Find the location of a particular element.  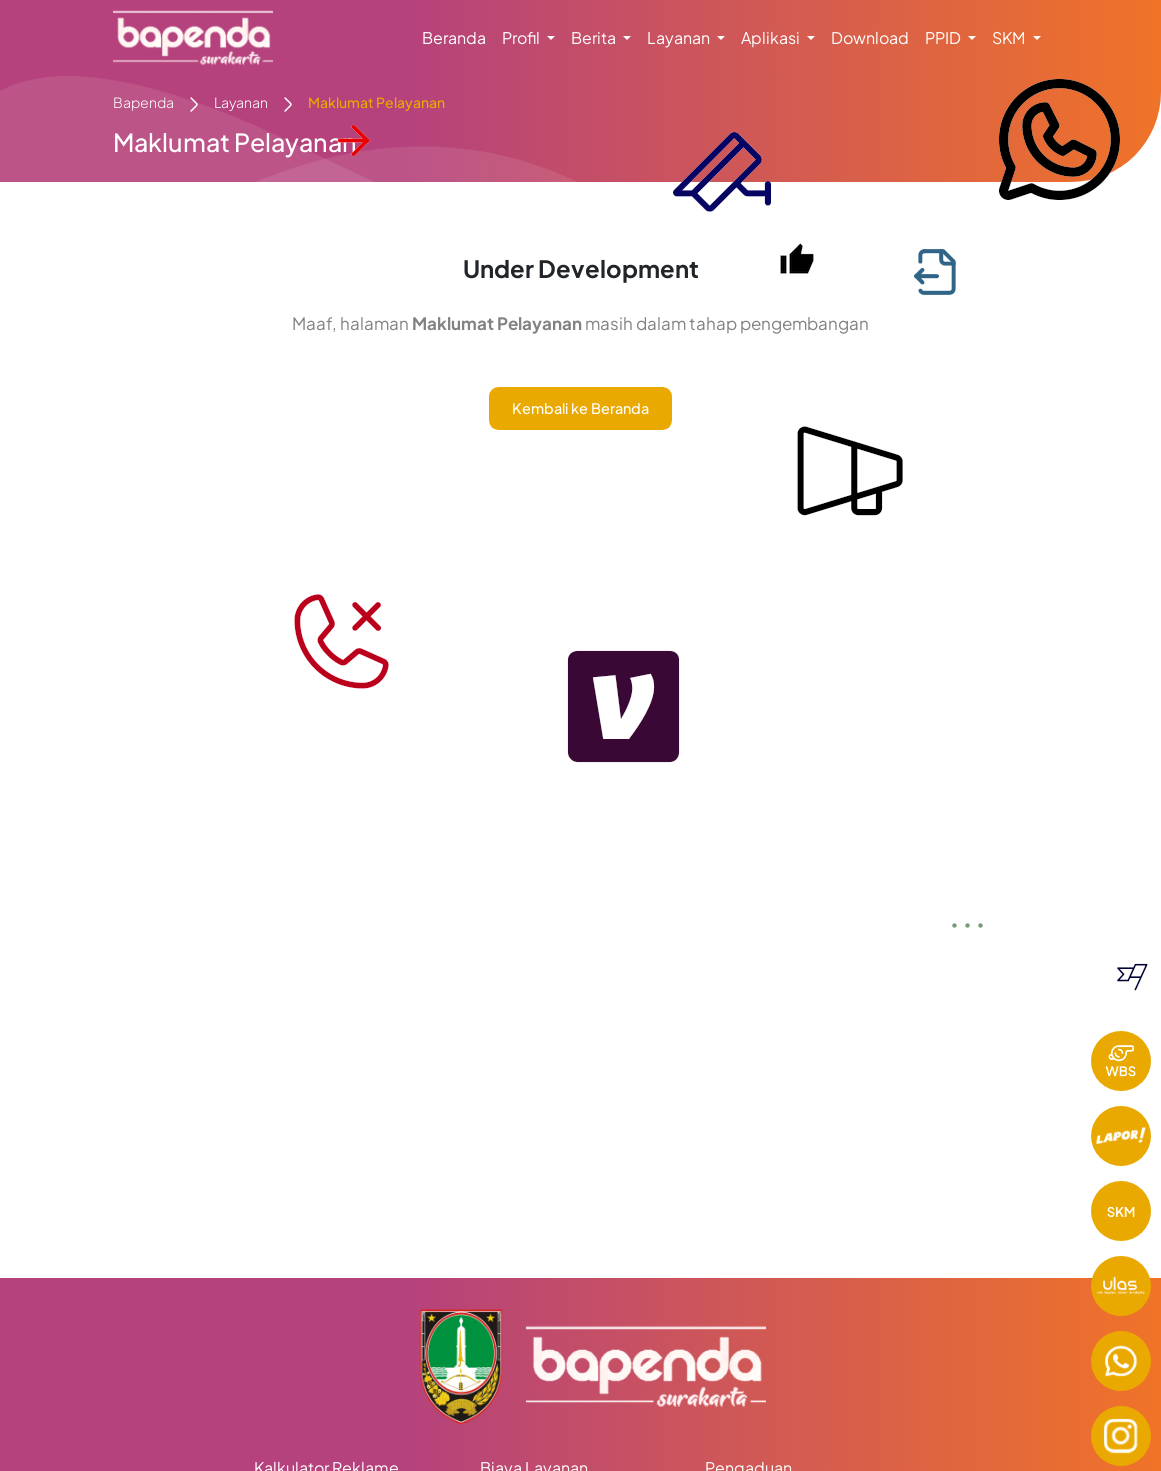

open whatsapp messaging app is located at coordinates (1059, 139).